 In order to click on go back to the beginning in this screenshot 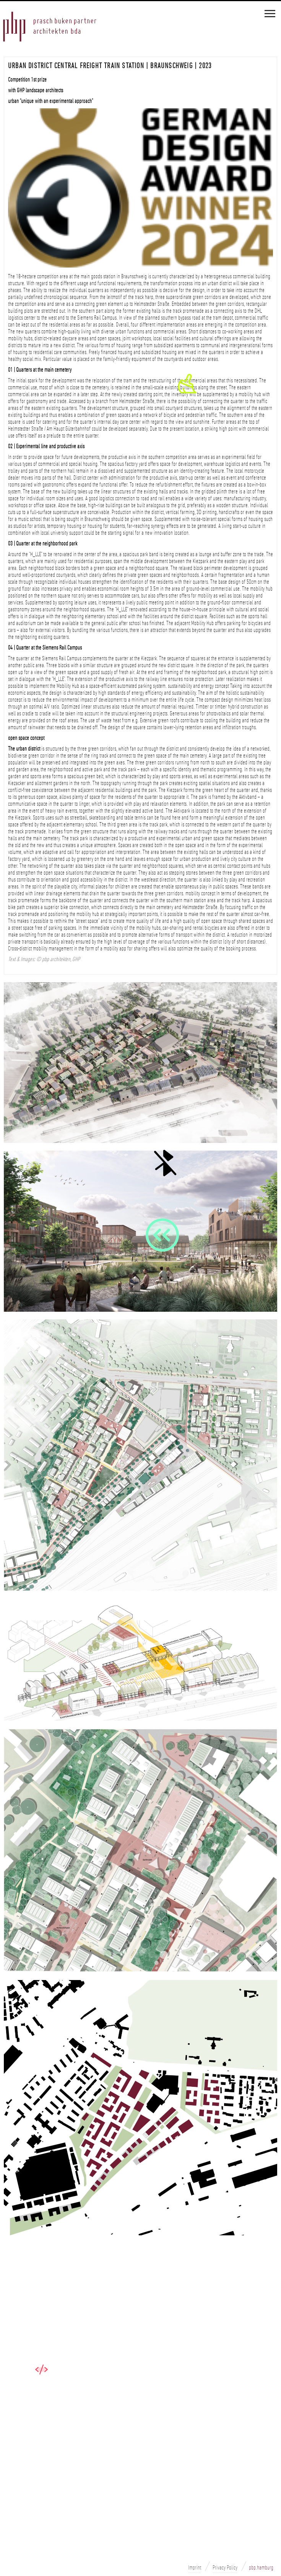, I will do `click(162, 1235)`.